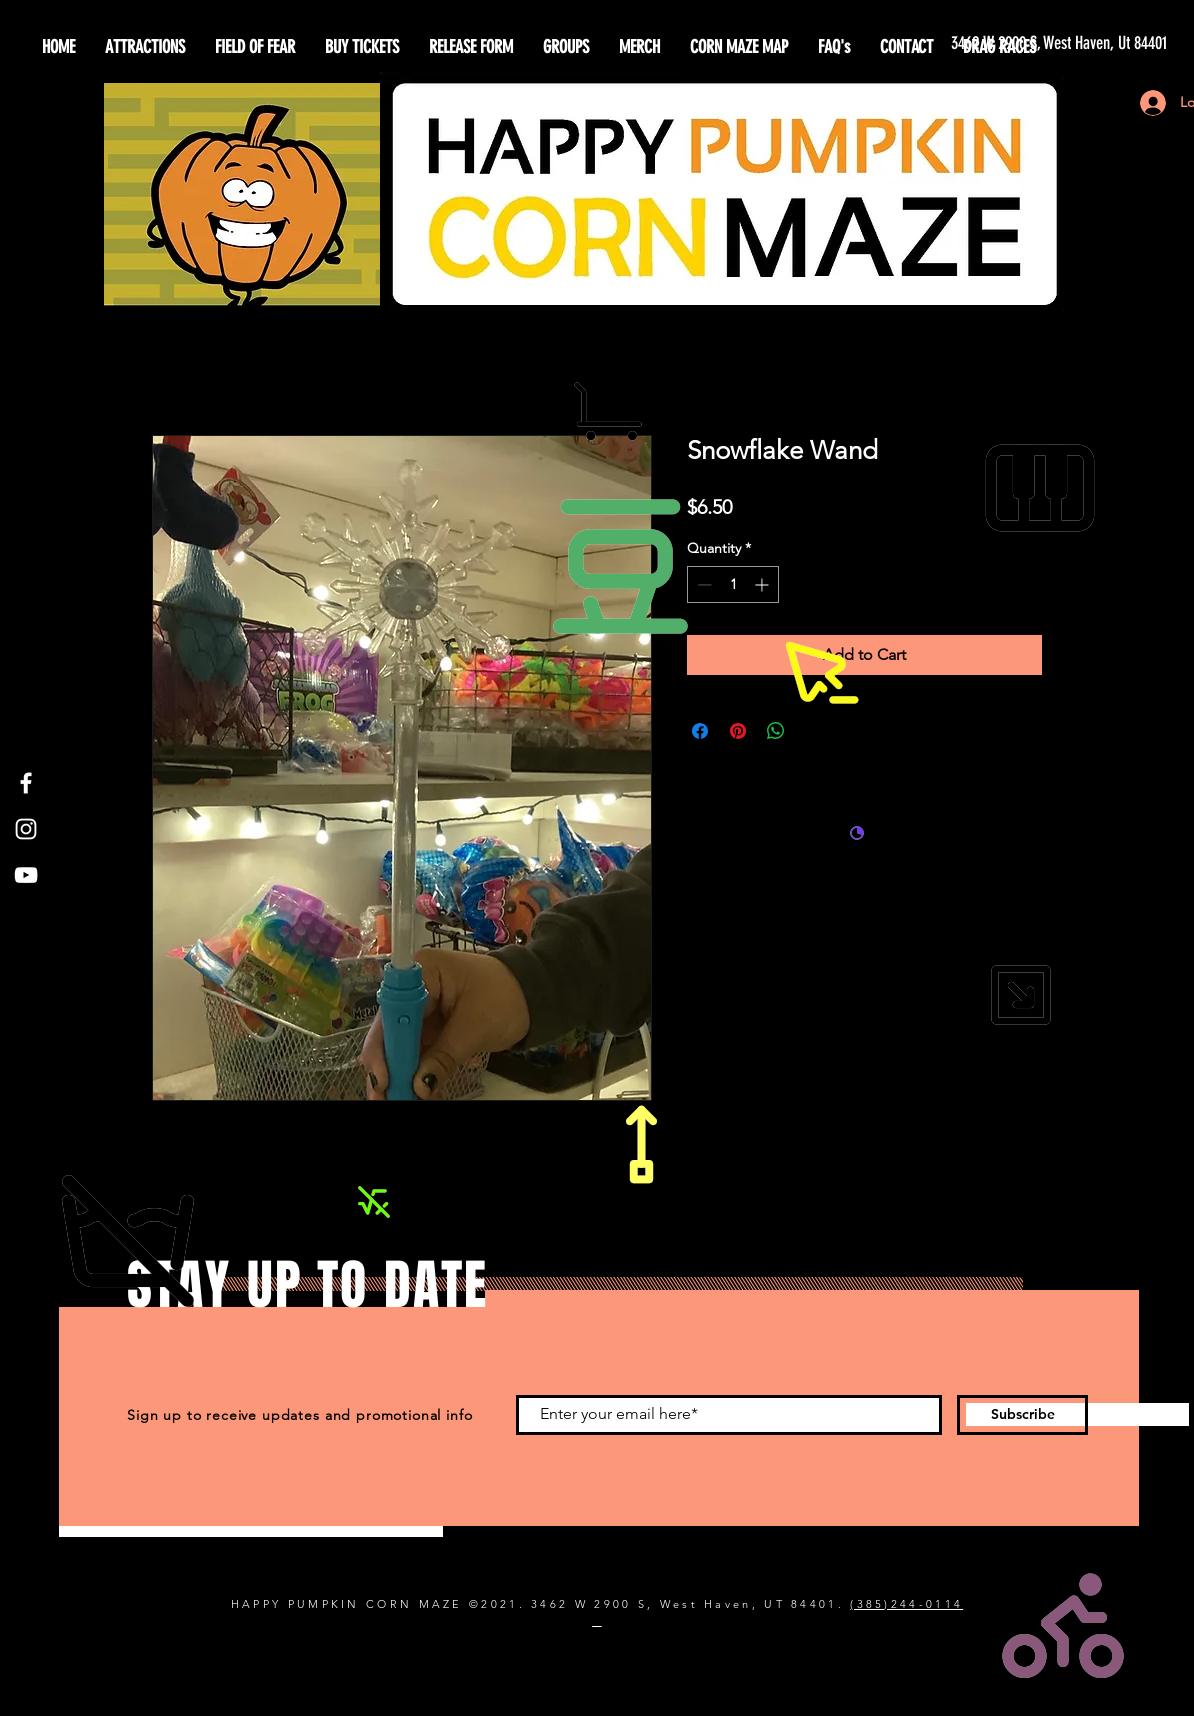  I want to click on view shopping cart, so click(607, 408).